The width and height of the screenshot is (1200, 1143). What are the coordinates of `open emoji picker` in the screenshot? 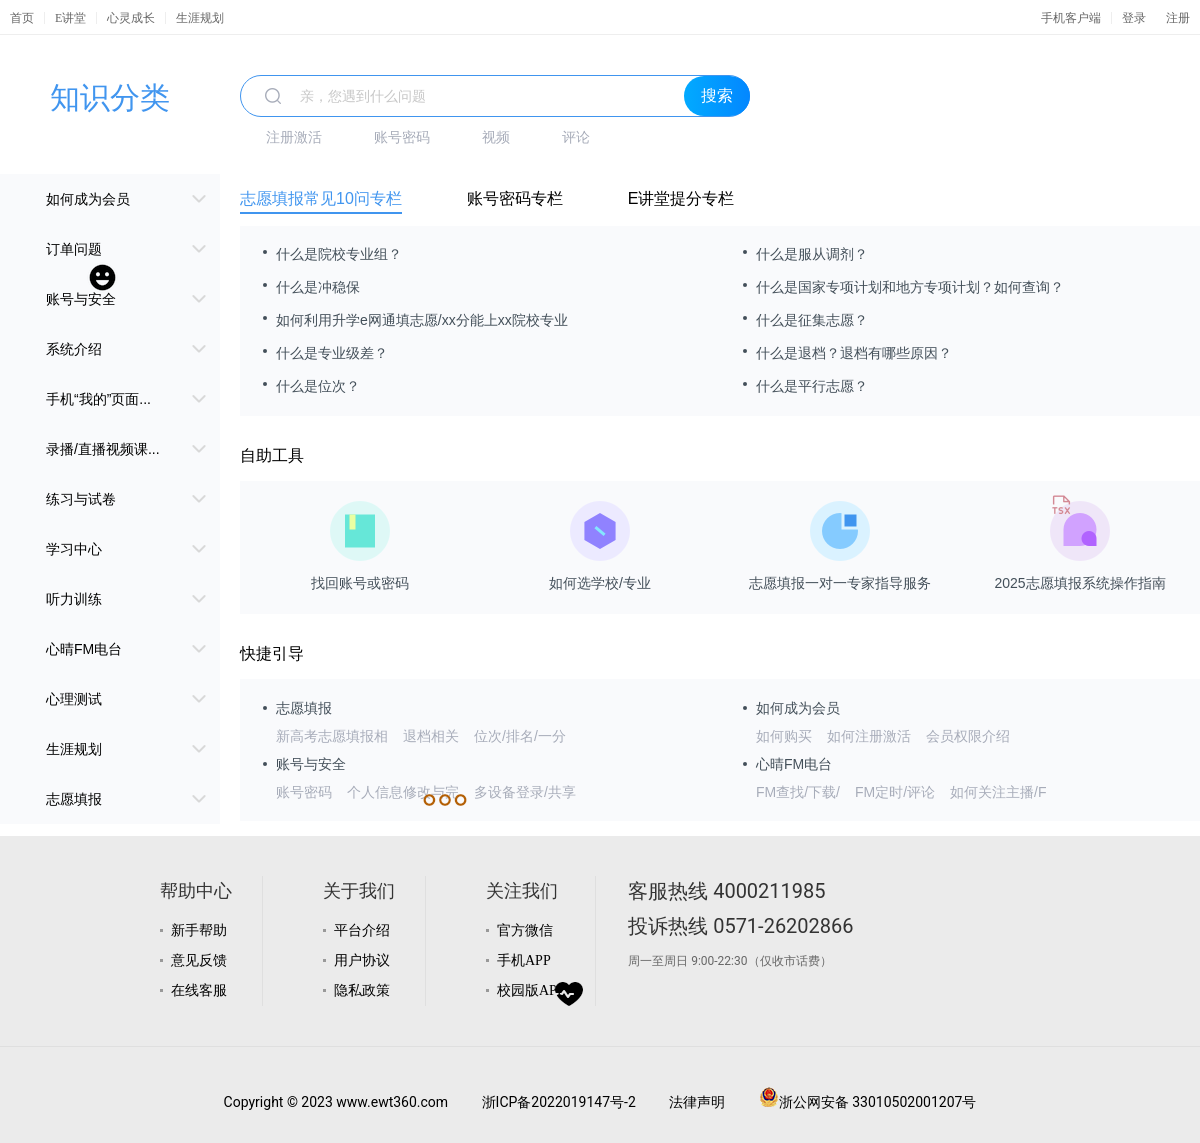 It's located at (102, 277).